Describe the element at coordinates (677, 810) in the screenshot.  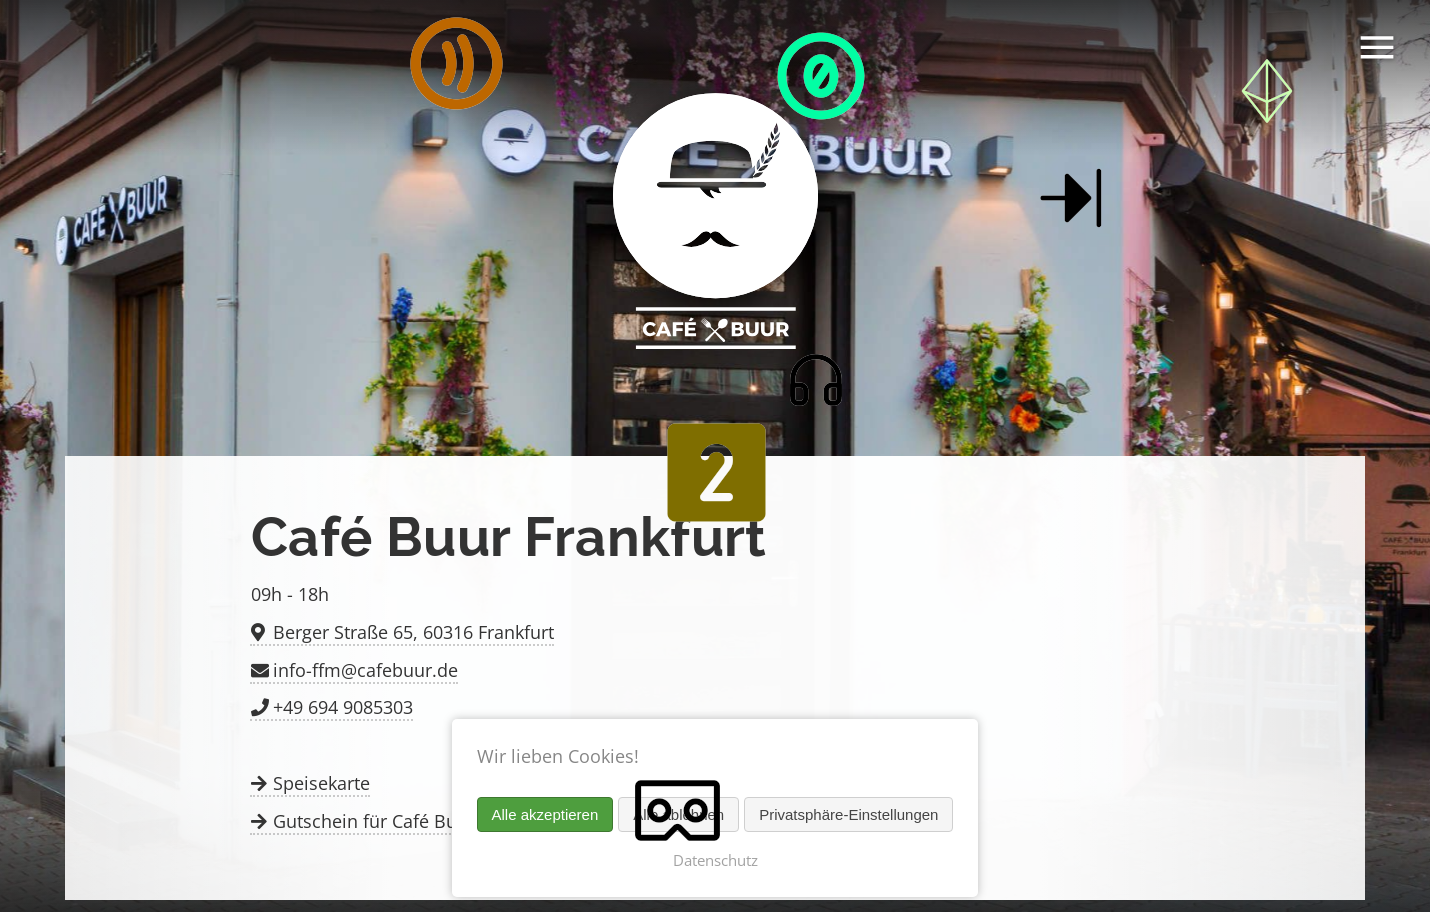
I see `launch virtual reality or VR mode` at that location.